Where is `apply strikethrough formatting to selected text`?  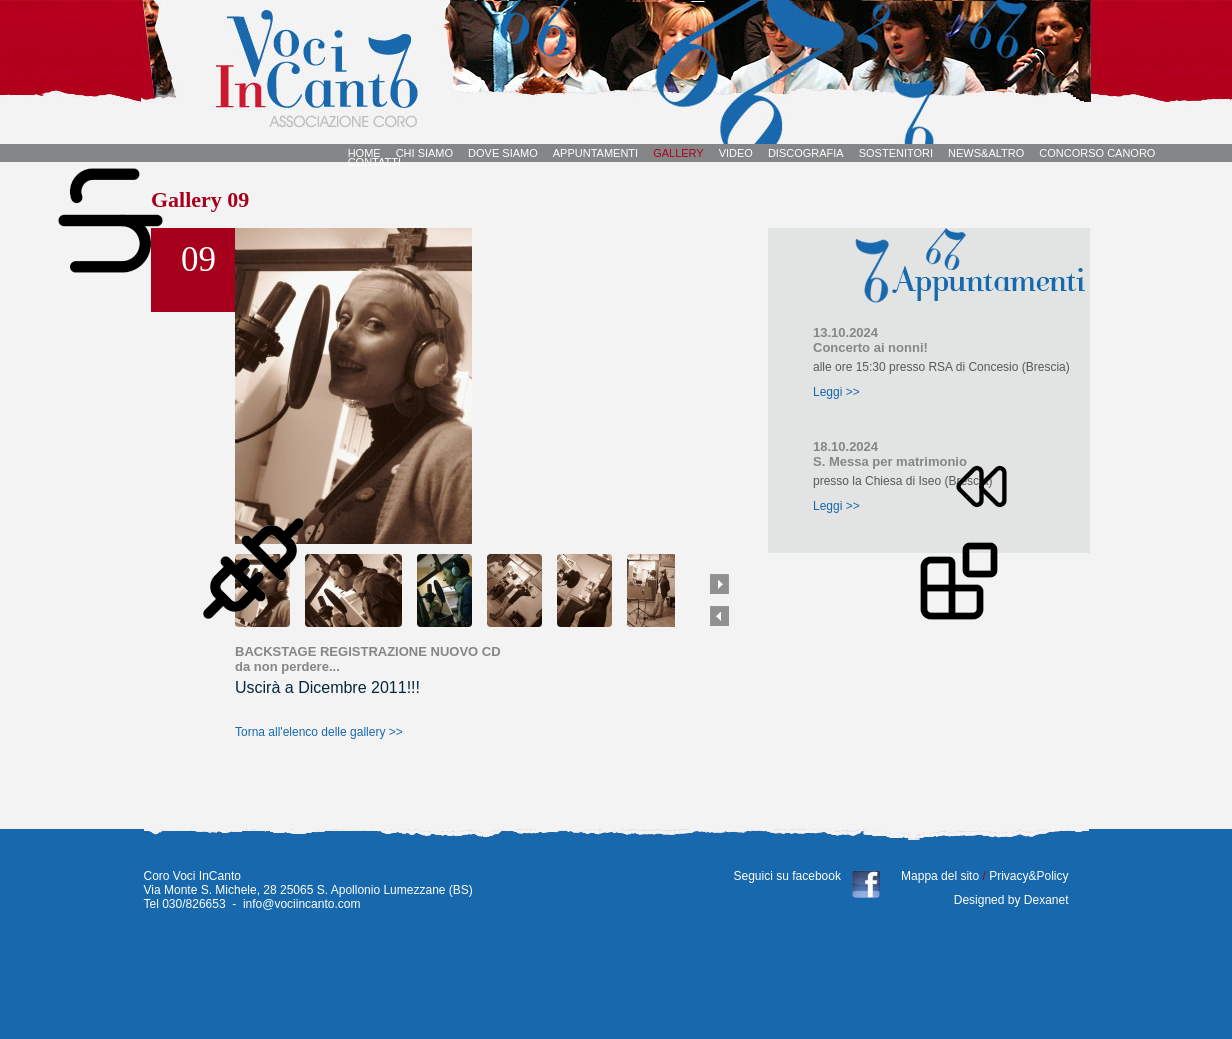
apply strikethrough formatting to selected text is located at coordinates (110, 220).